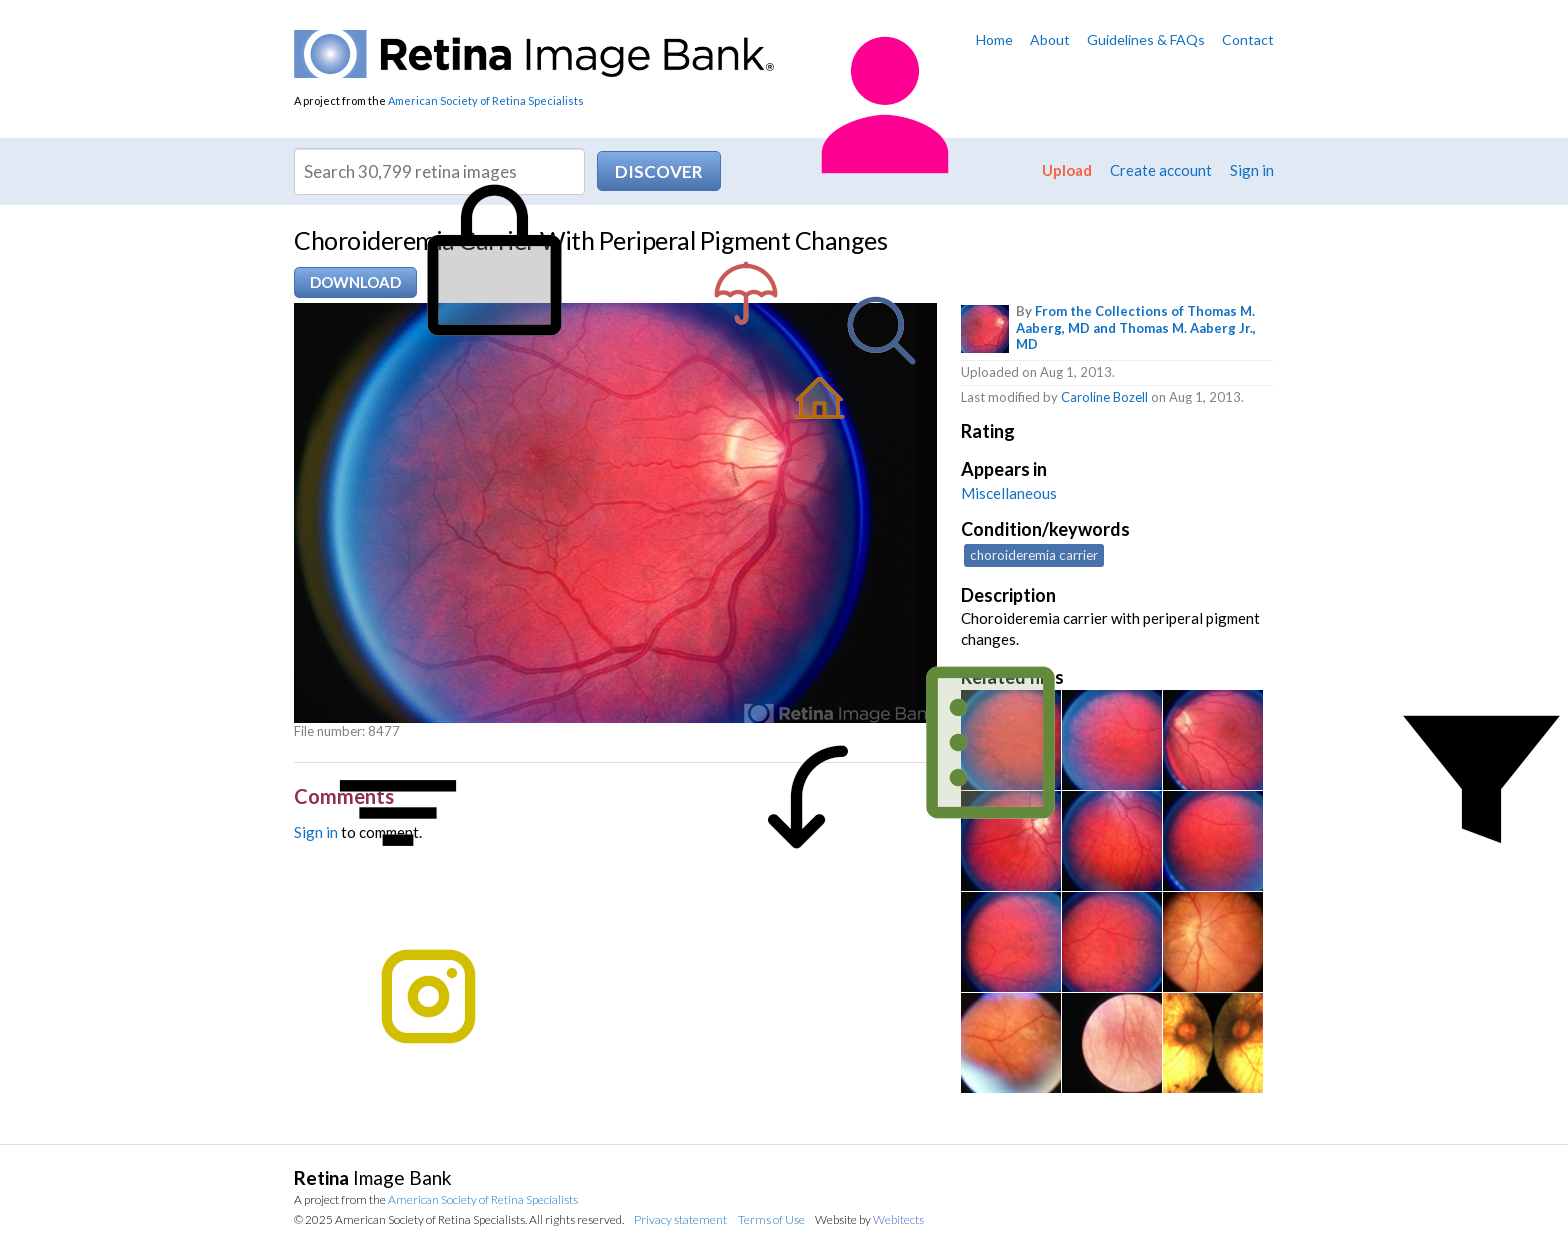 Image resolution: width=1568 pixels, height=1259 pixels. What do you see at coordinates (808, 797) in the screenshot?
I see `go back and down in navigation` at bounding box center [808, 797].